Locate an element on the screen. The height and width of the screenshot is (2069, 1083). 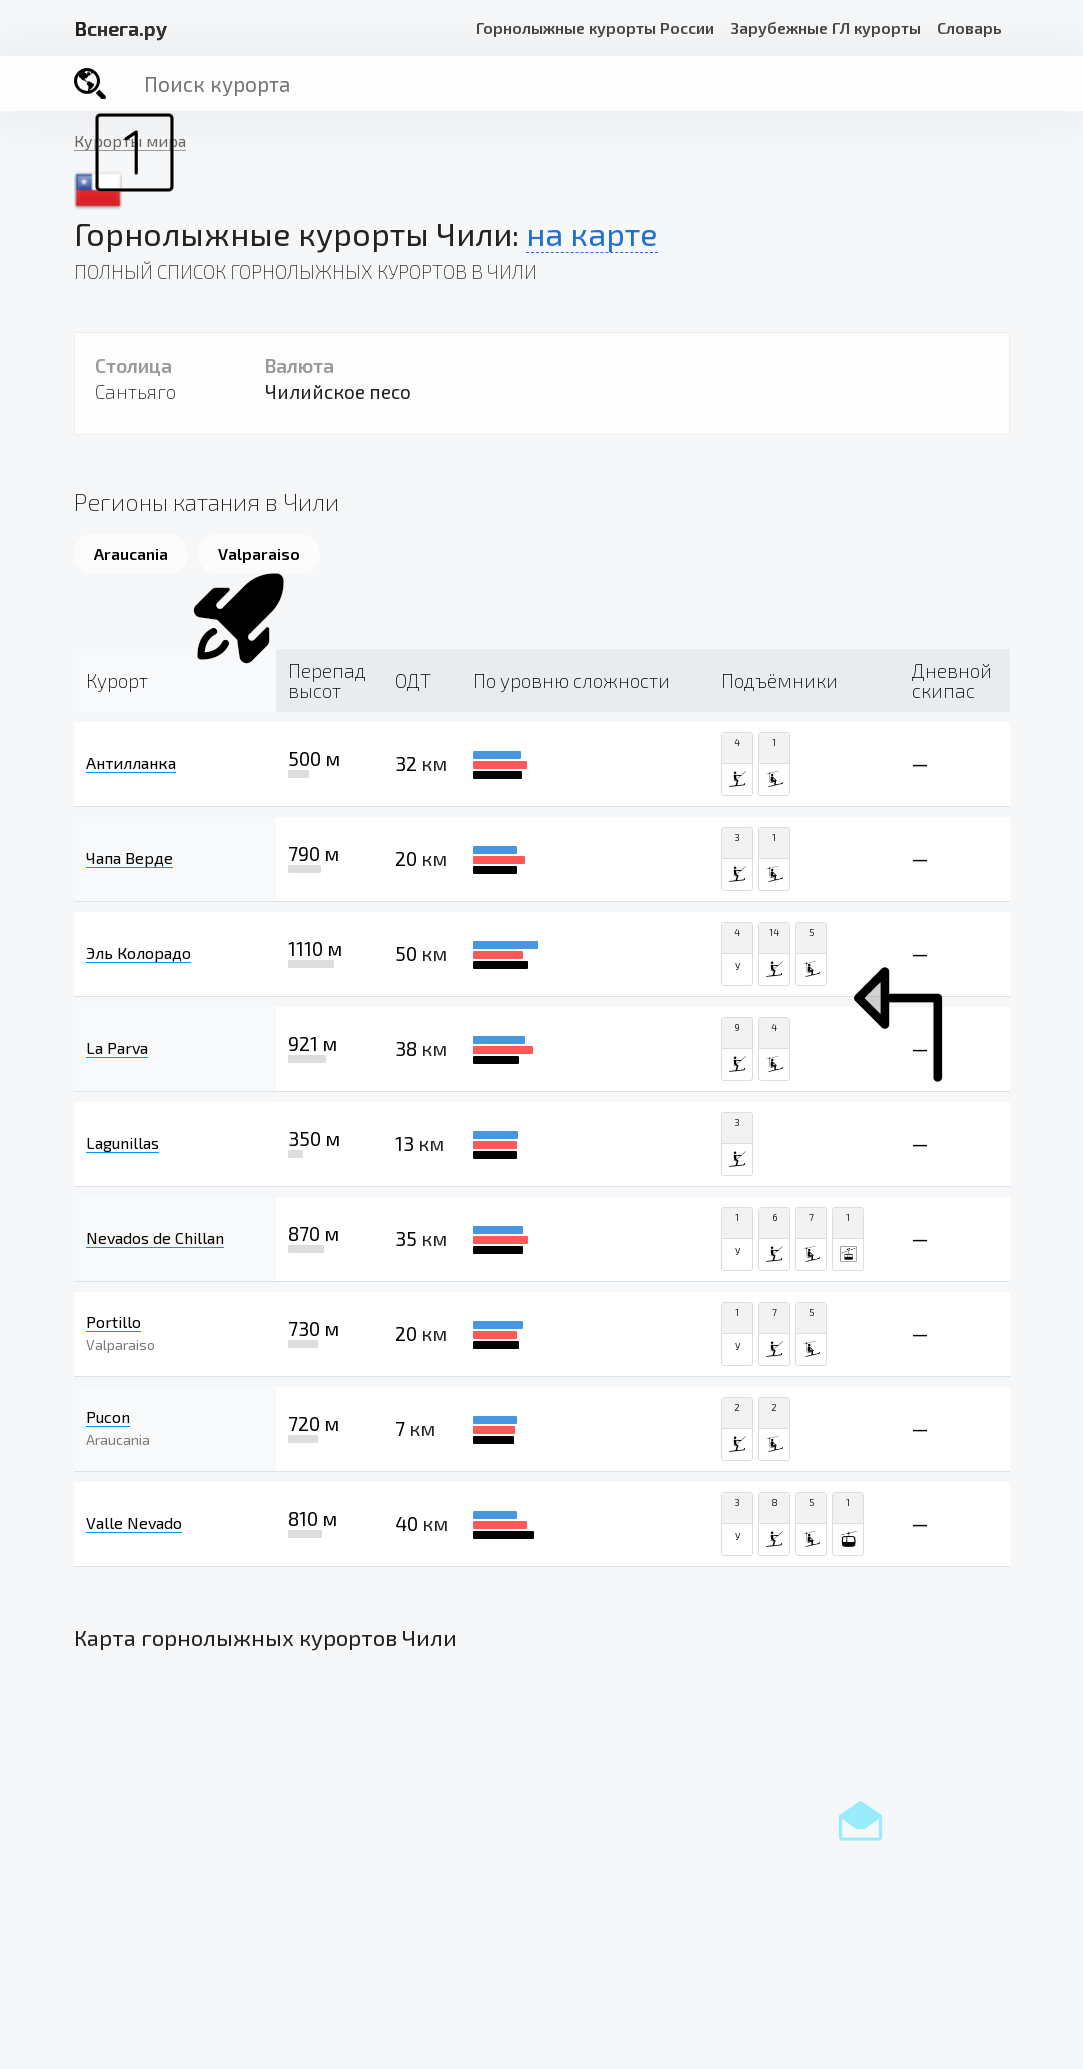
go back to previous screen is located at coordinates (902, 1024).